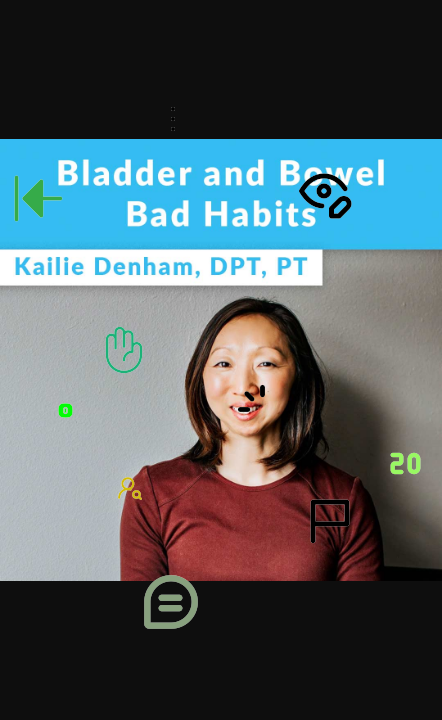  I want to click on open chat or messaging, so click(170, 603).